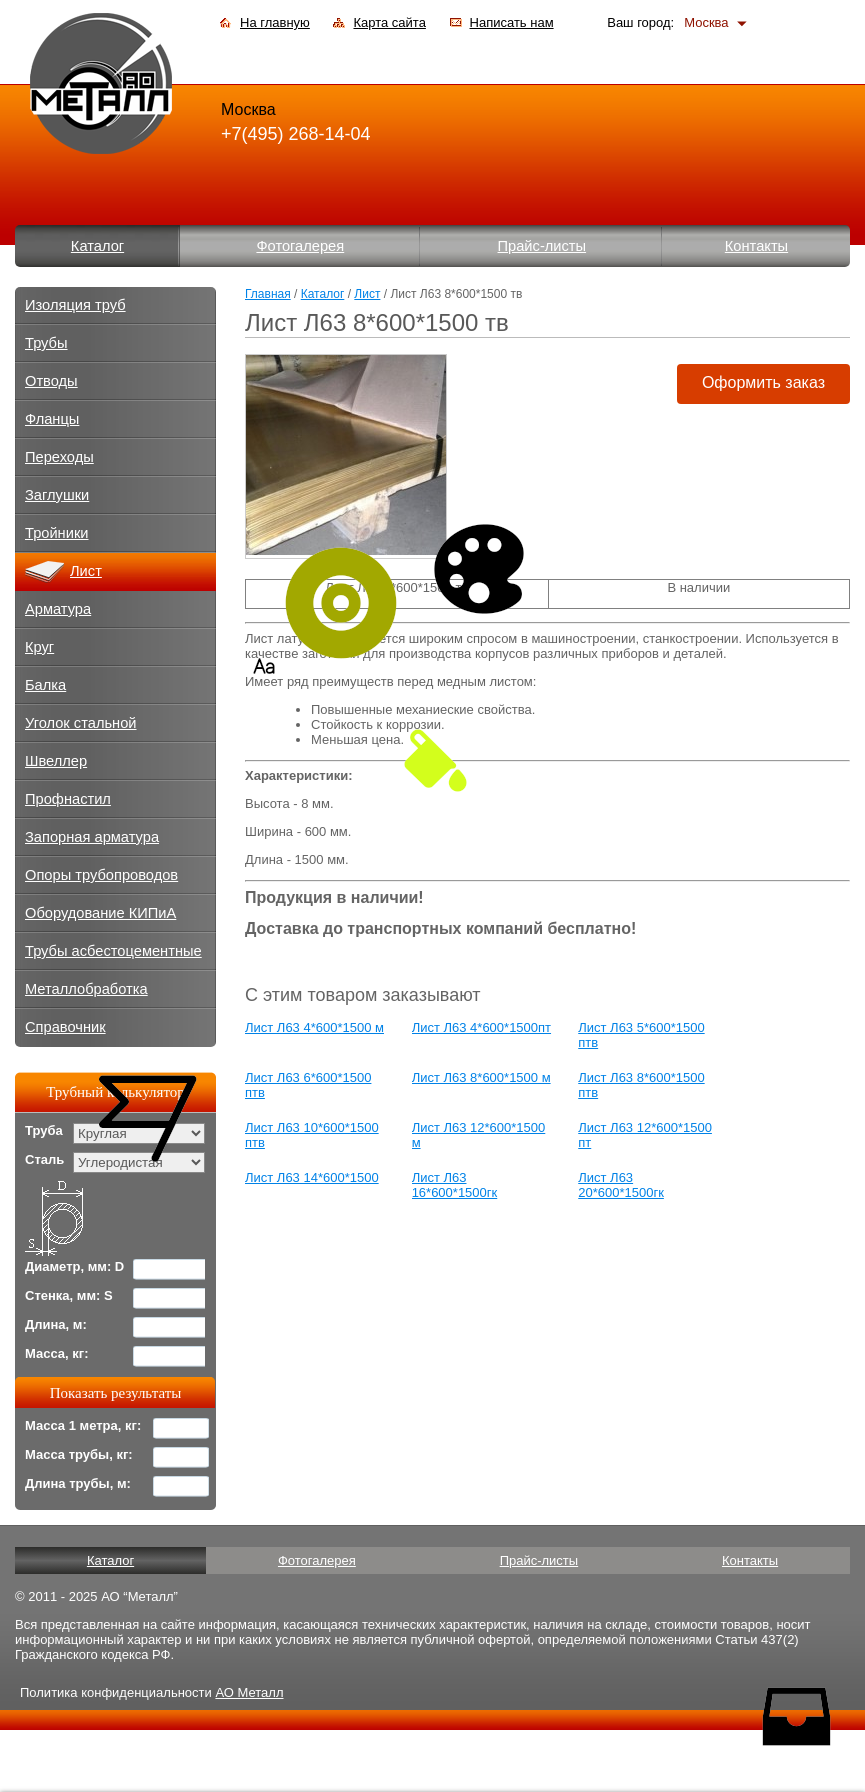 Image resolution: width=865 pixels, height=1792 pixels. Describe the element at coordinates (341, 603) in the screenshot. I see `play or access music library` at that location.